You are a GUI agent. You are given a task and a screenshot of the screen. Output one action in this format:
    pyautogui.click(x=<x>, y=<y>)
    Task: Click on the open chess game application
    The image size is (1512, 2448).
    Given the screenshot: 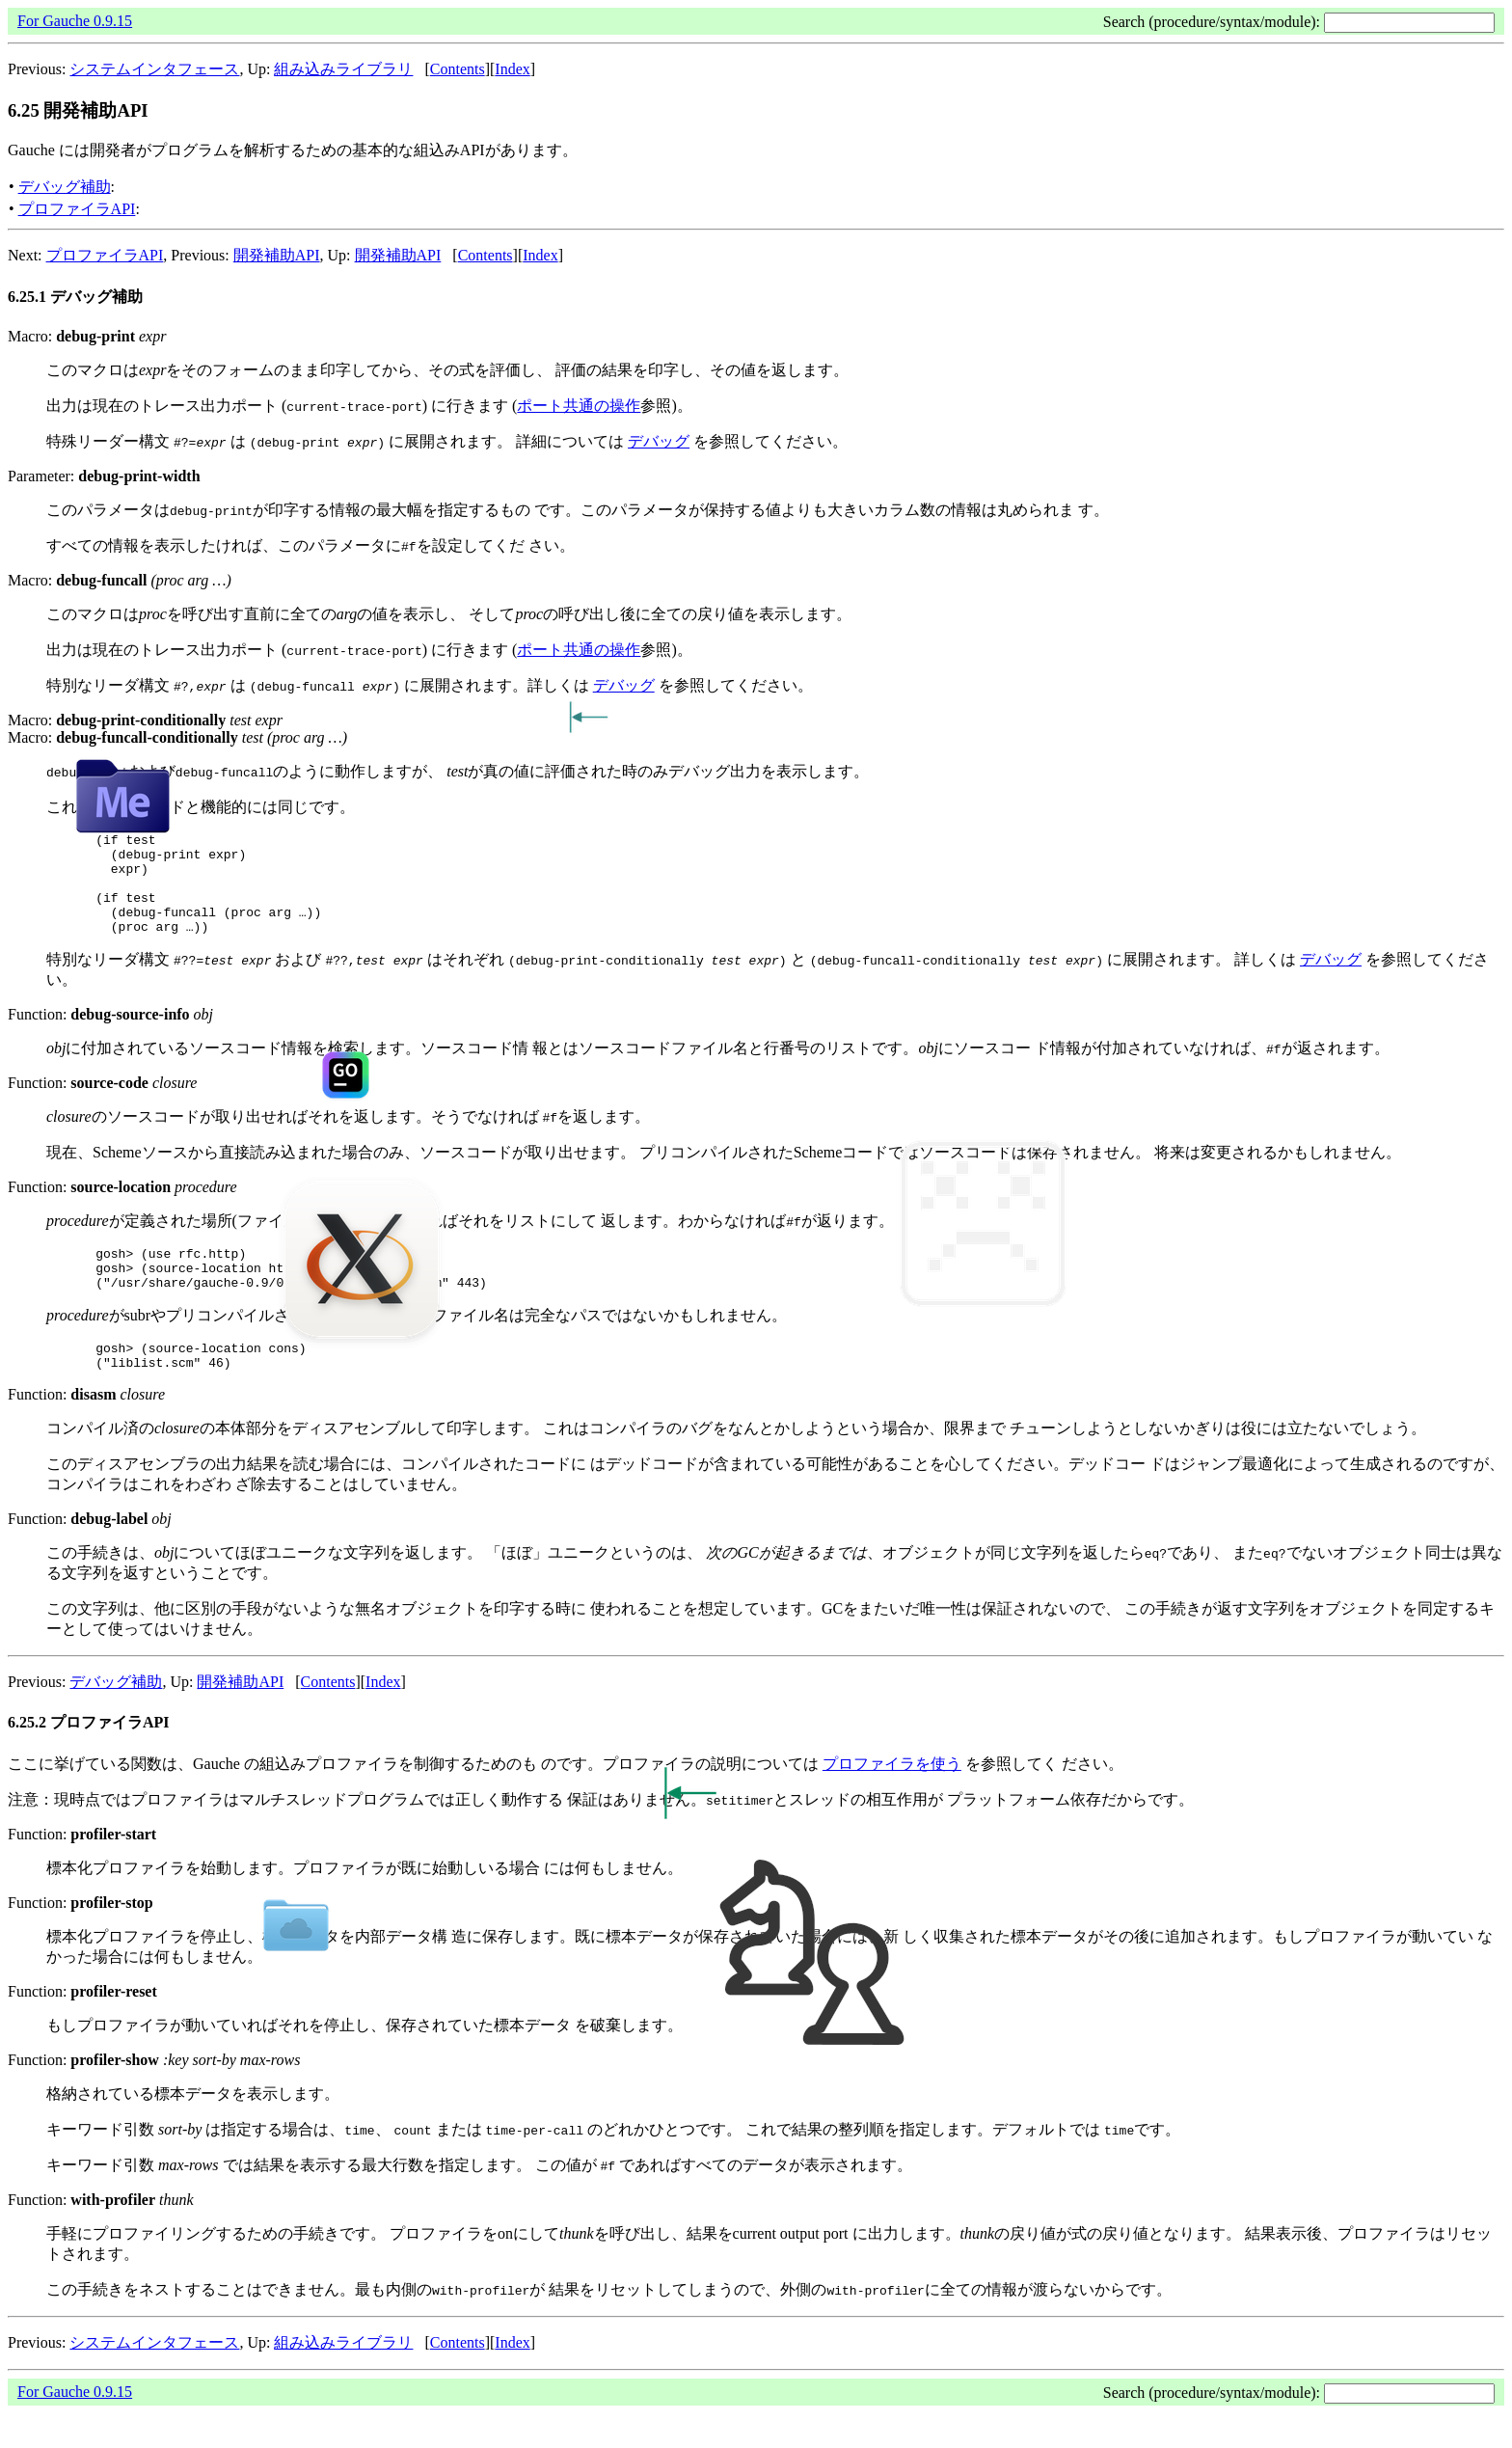 What is the action you would take?
    pyautogui.click(x=812, y=1952)
    